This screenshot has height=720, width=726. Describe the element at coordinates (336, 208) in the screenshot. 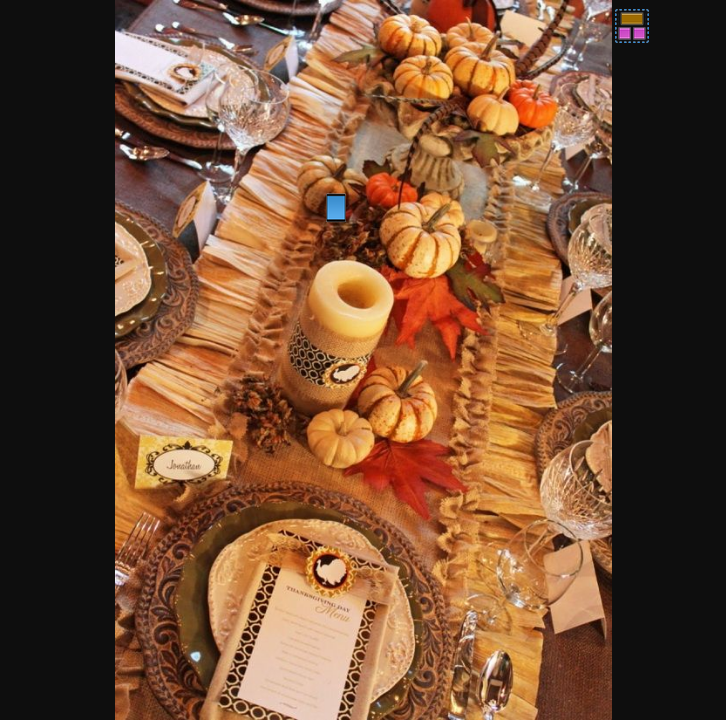

I see `iPad with cellular connectivity` at that location.